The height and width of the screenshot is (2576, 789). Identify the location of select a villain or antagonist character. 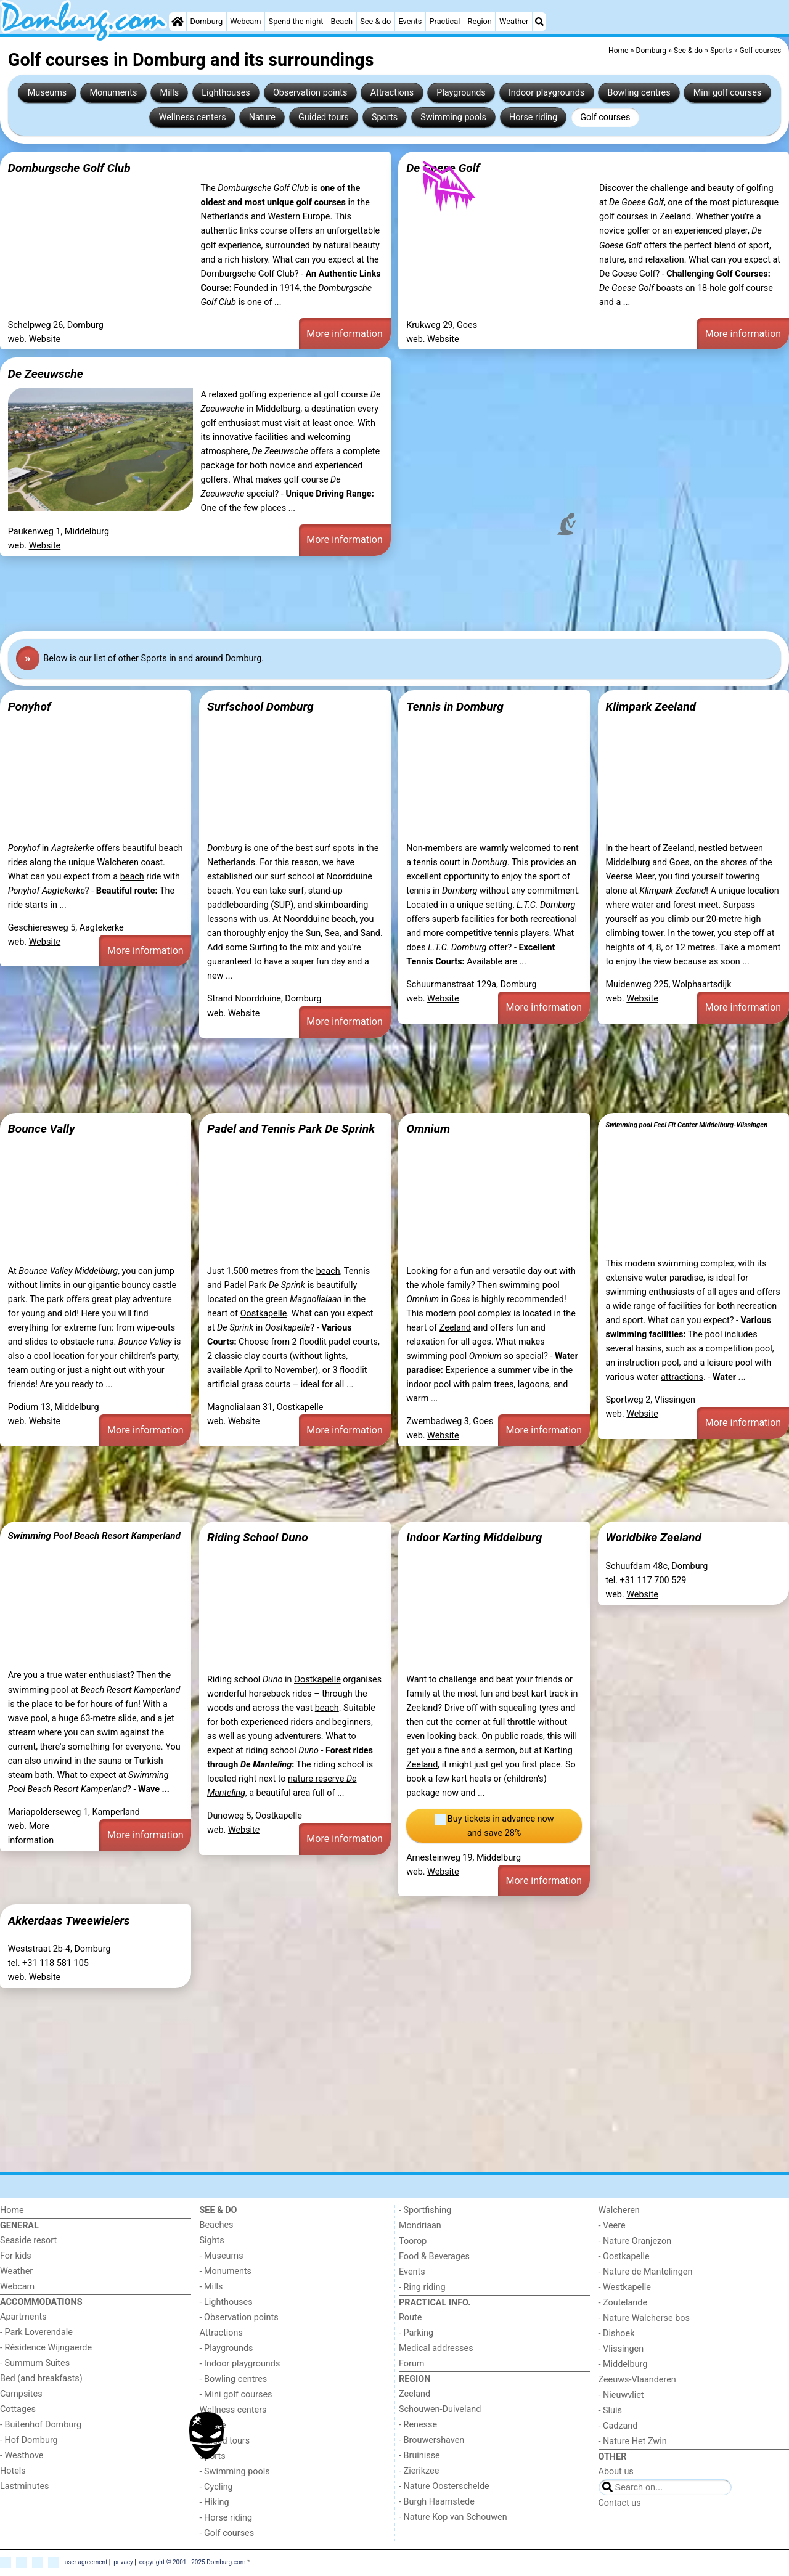
(206, 2435).